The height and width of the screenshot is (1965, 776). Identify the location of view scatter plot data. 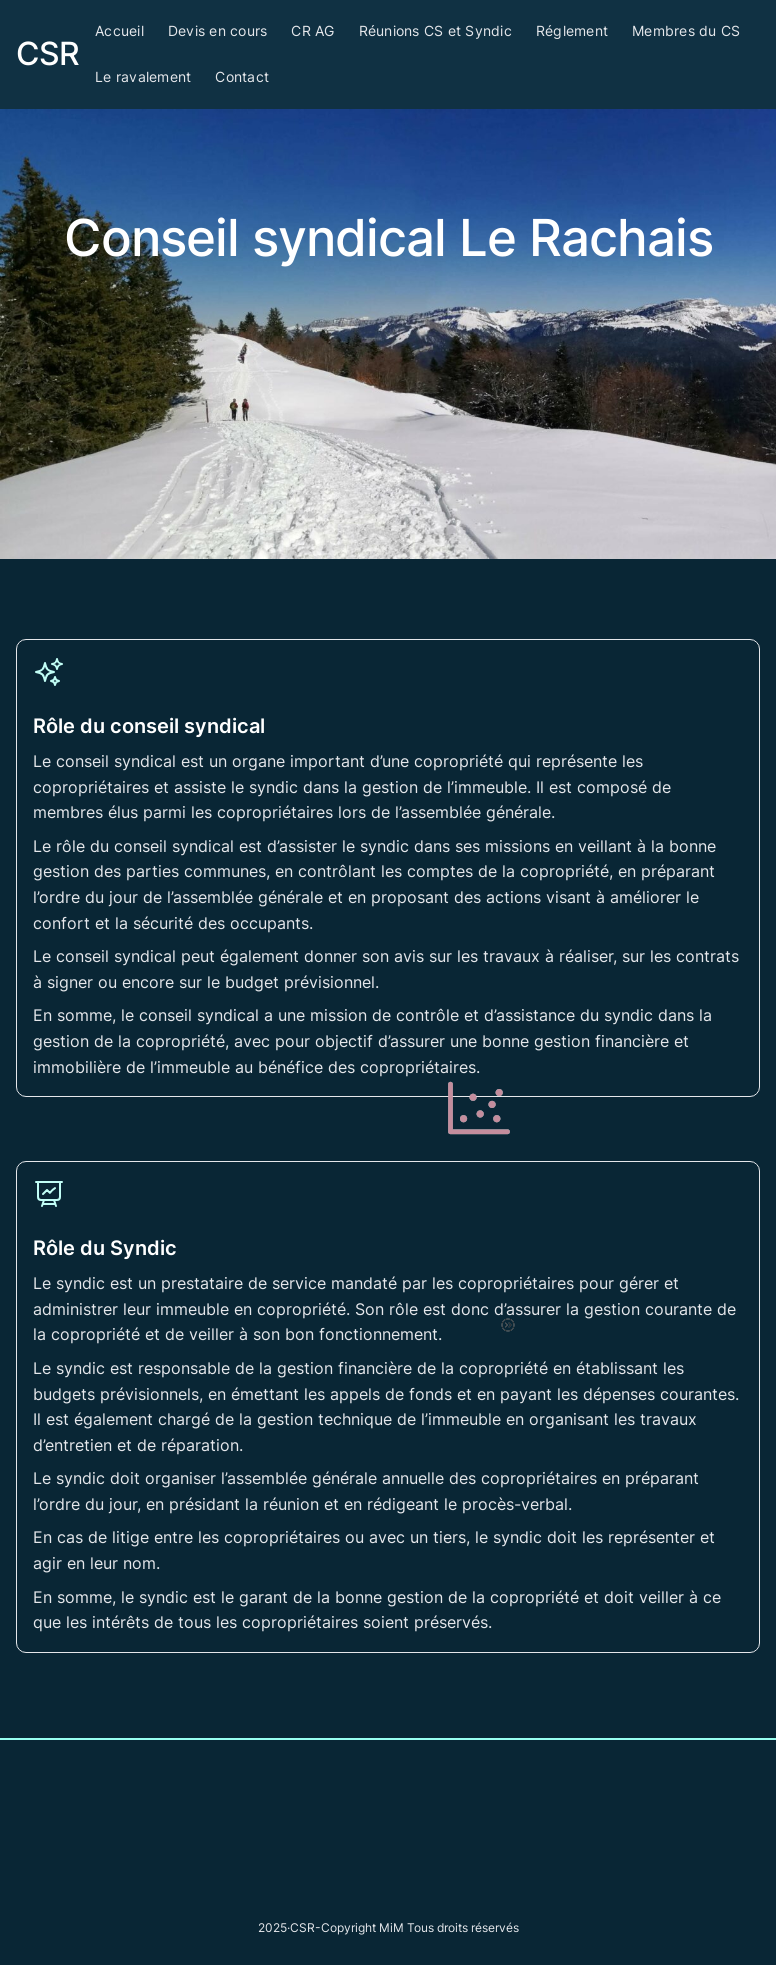
(479, 1108).